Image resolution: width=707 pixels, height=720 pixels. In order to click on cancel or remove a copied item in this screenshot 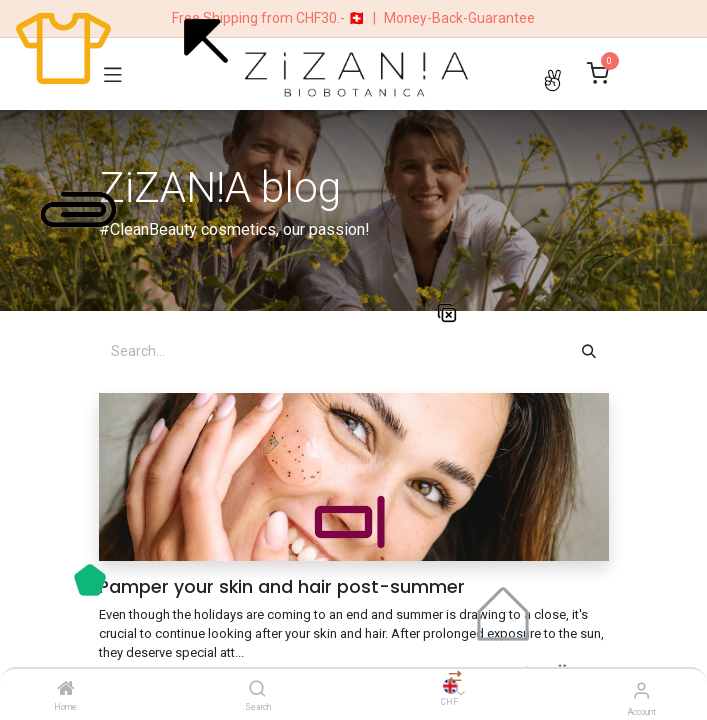, I will do `click(447, 313)`.